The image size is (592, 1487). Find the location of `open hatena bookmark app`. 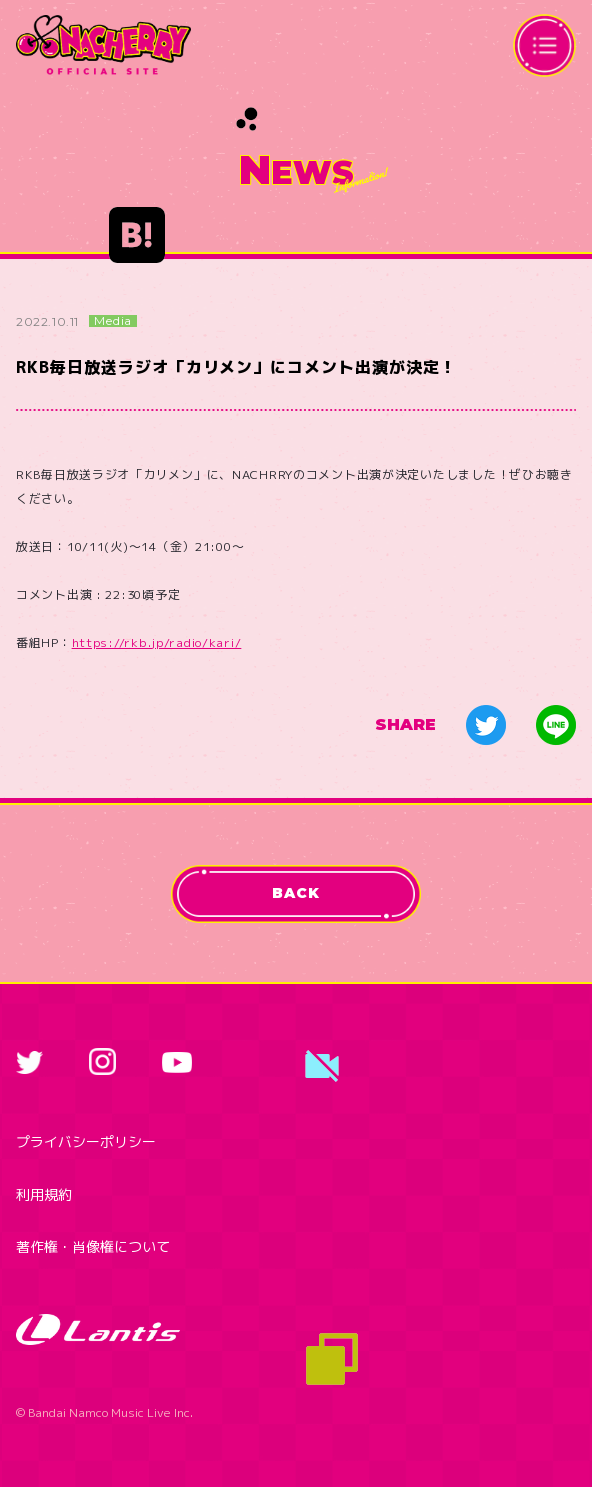

open hatena bookmark app is located at coordinates (137, 235).